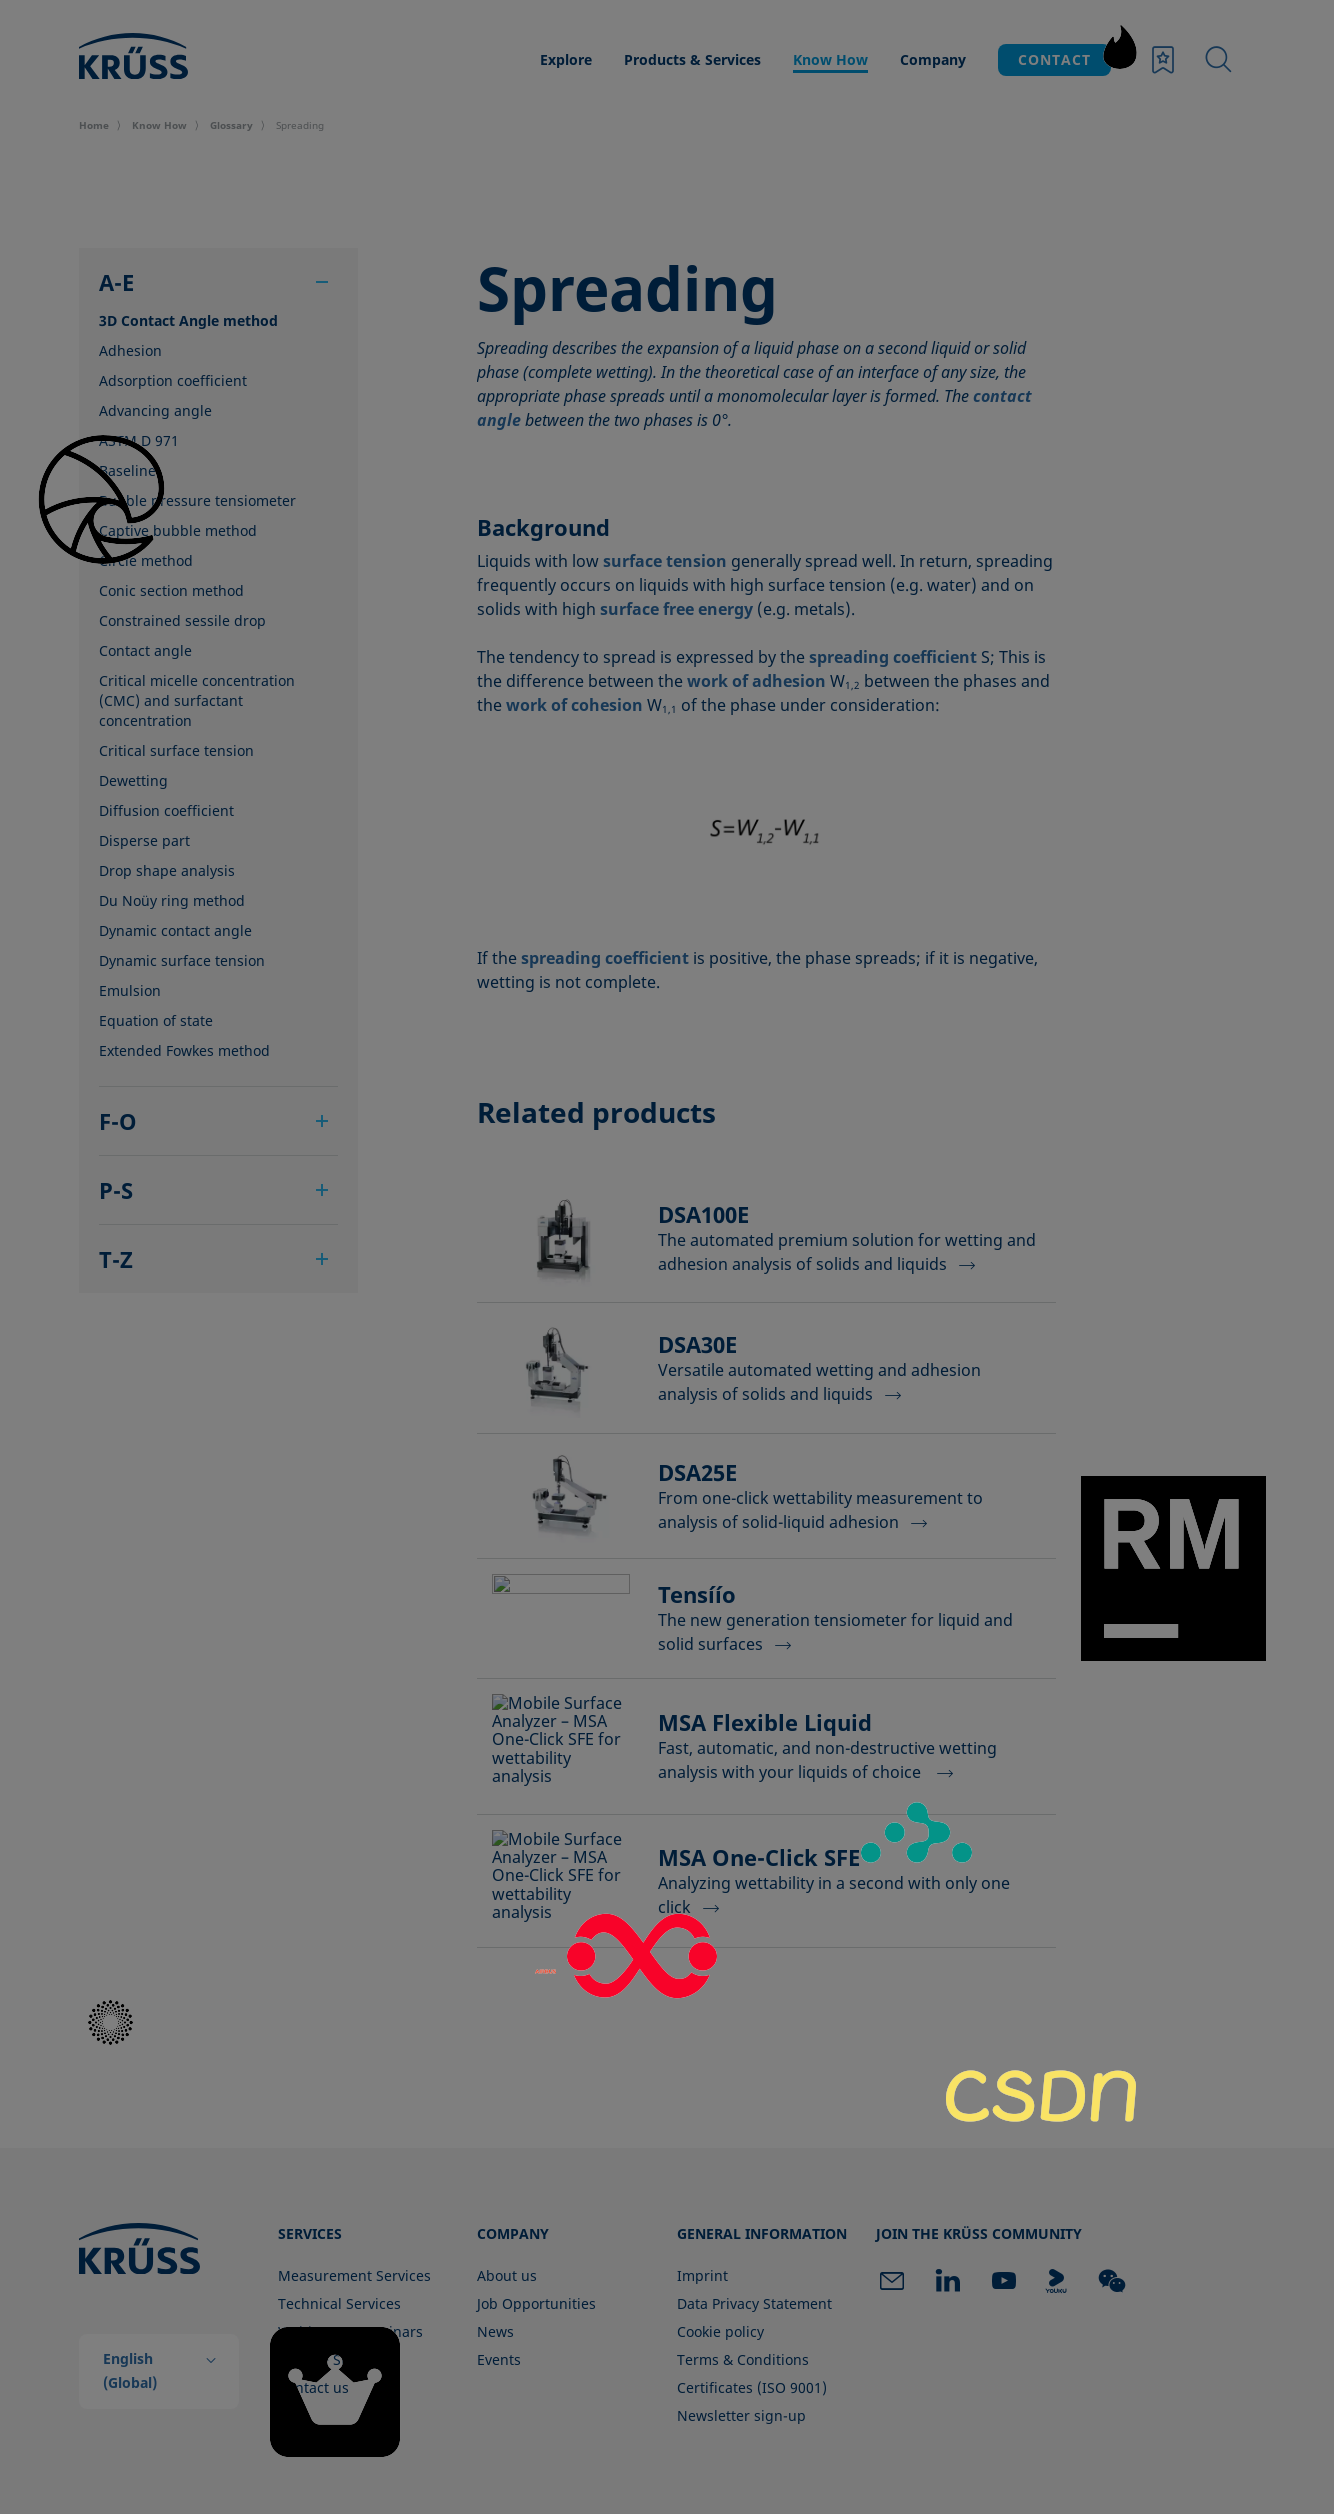 The image size is (1334, 2514). Describe the element at coordinates (101, 499) in the screenshot. I see `open the Breaker podcast app` at that location.